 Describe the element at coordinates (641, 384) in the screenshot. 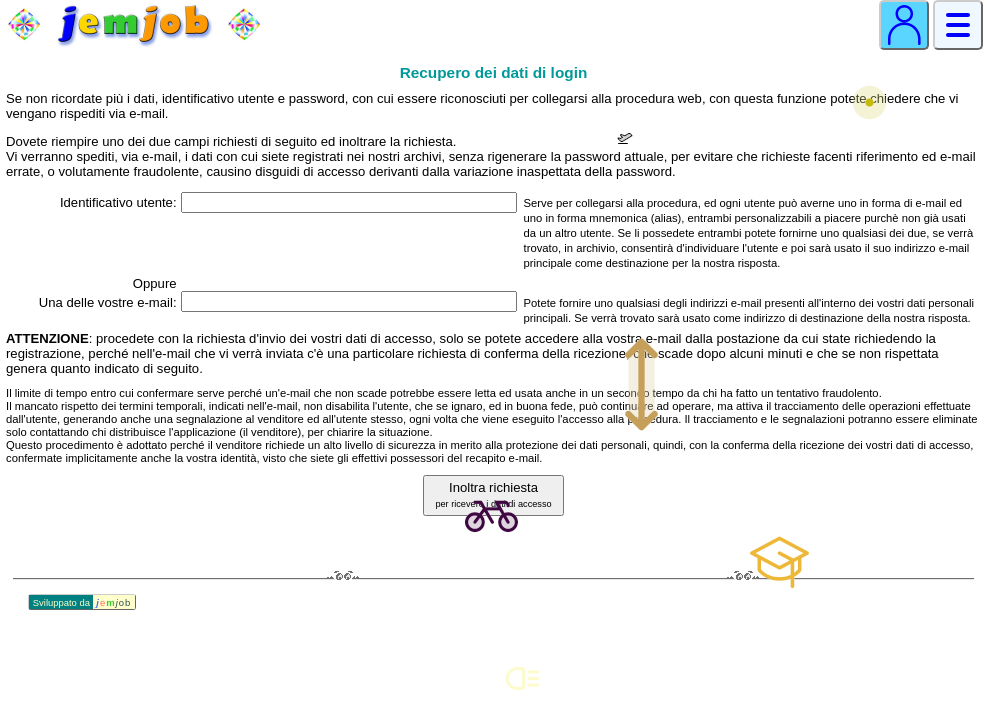

I see `adjust height or vertical size` at that location.